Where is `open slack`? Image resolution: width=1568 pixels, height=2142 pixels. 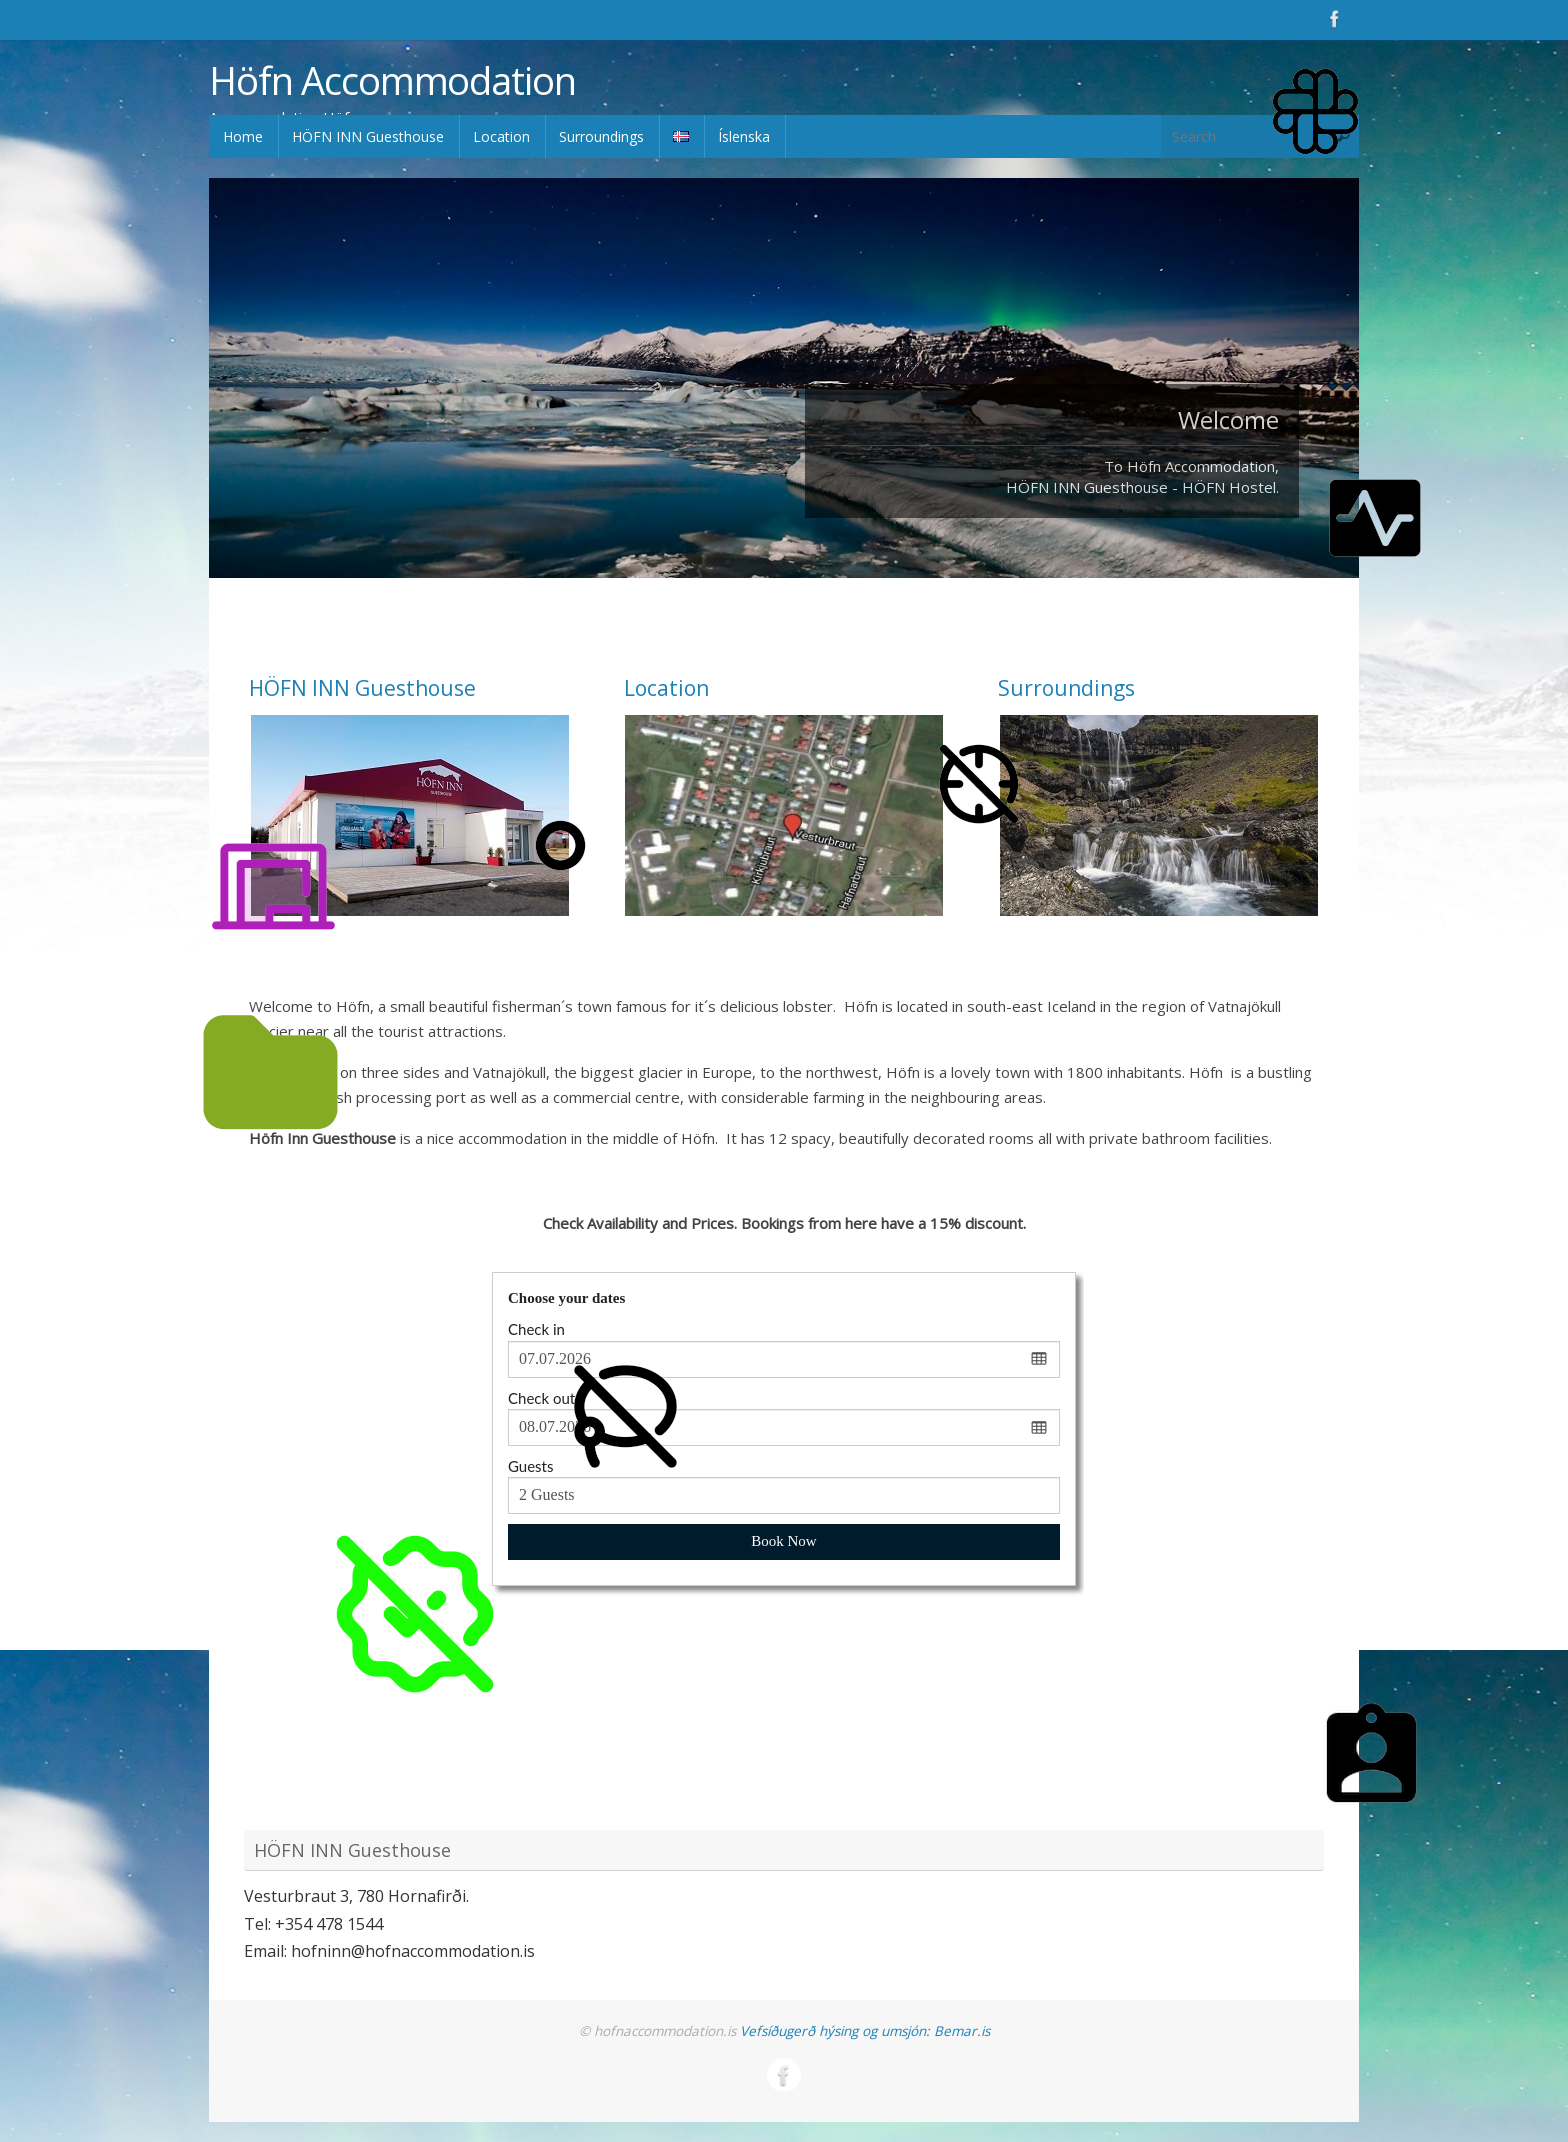 open slack is located at coordinates (1315, 111).